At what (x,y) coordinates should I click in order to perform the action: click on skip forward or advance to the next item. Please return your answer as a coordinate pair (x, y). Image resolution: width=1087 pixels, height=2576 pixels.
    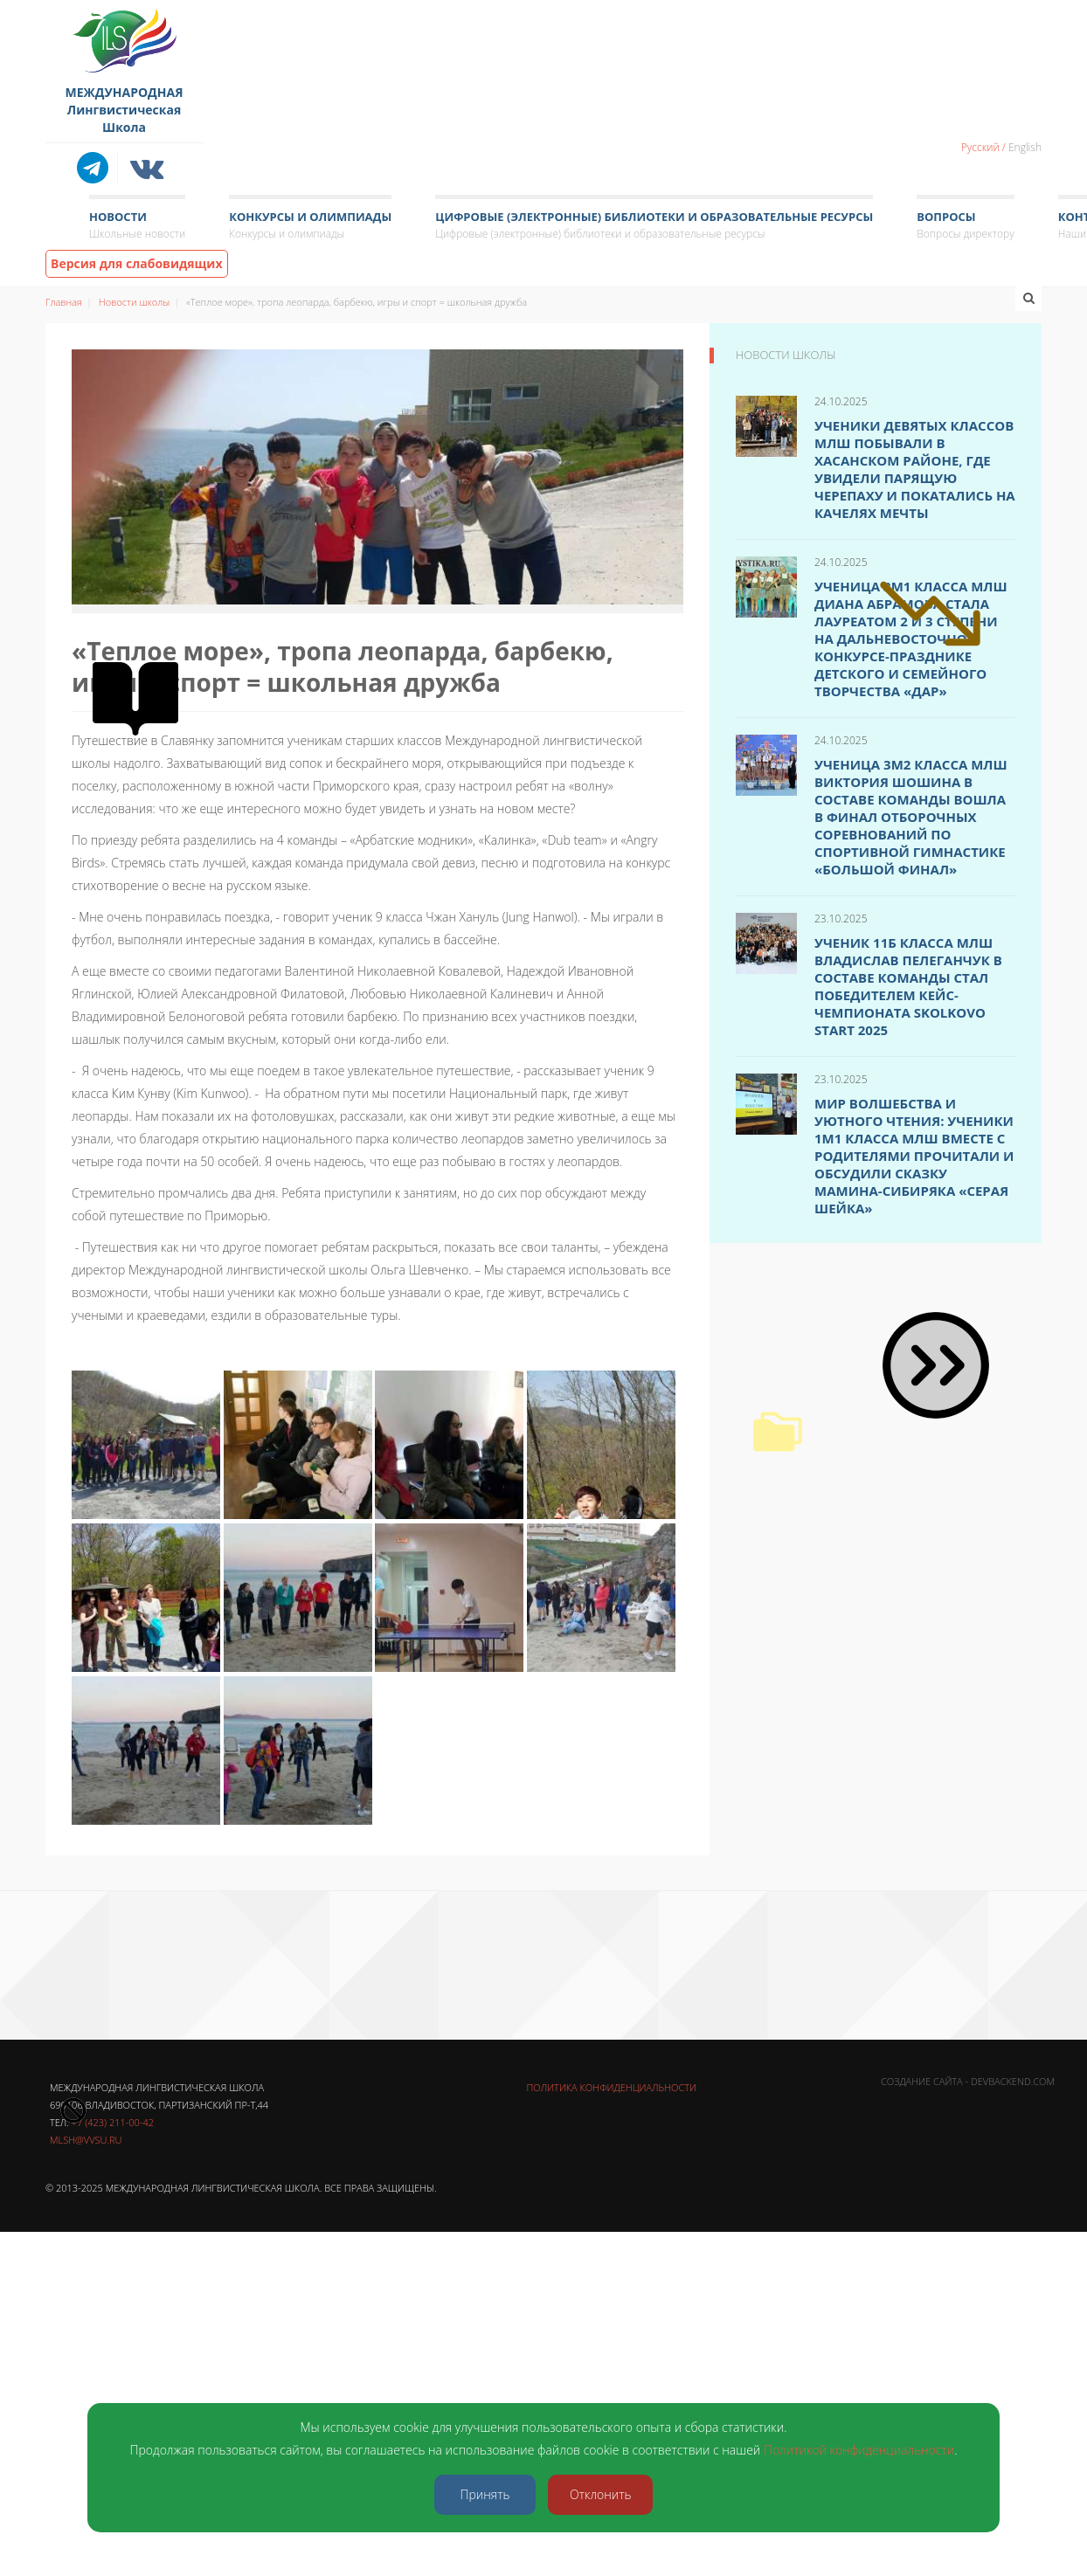
    Looking at the image, I should click on (936, 1365).